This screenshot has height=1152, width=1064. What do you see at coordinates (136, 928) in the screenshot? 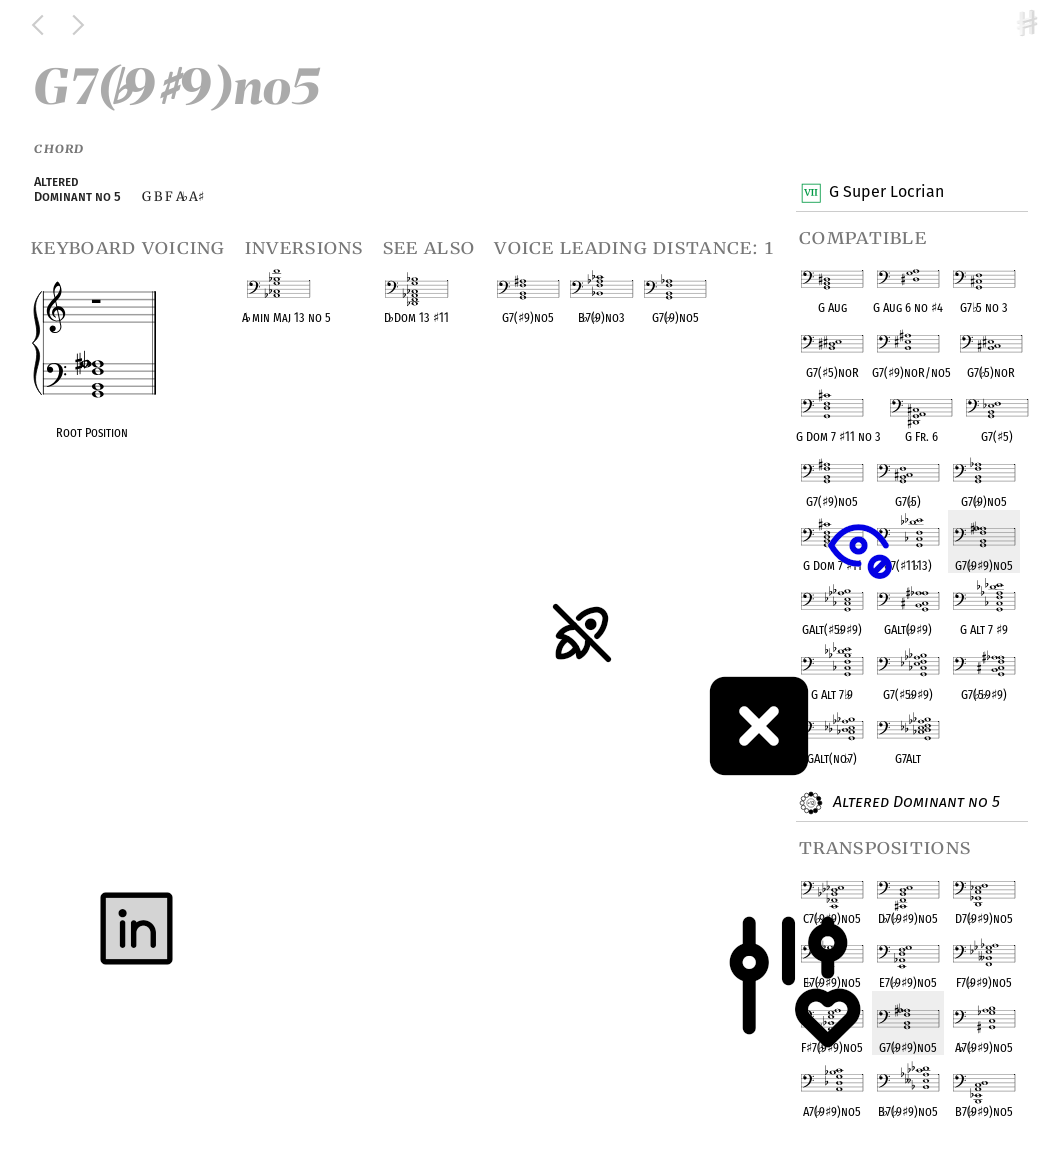
I see `connect with LinkedIn` at bounding box center [136, 928].